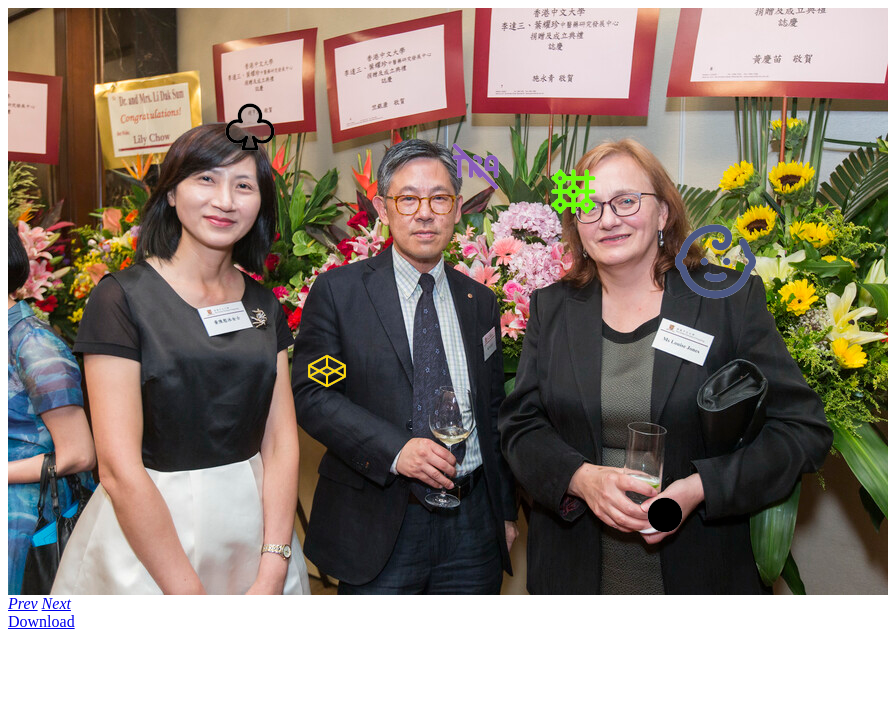 The height and width of the screenshot is (720, 891). Describe the element at coordinates (475, 166) in the screenshot. I see `disable HTTP trace requests` at that location.